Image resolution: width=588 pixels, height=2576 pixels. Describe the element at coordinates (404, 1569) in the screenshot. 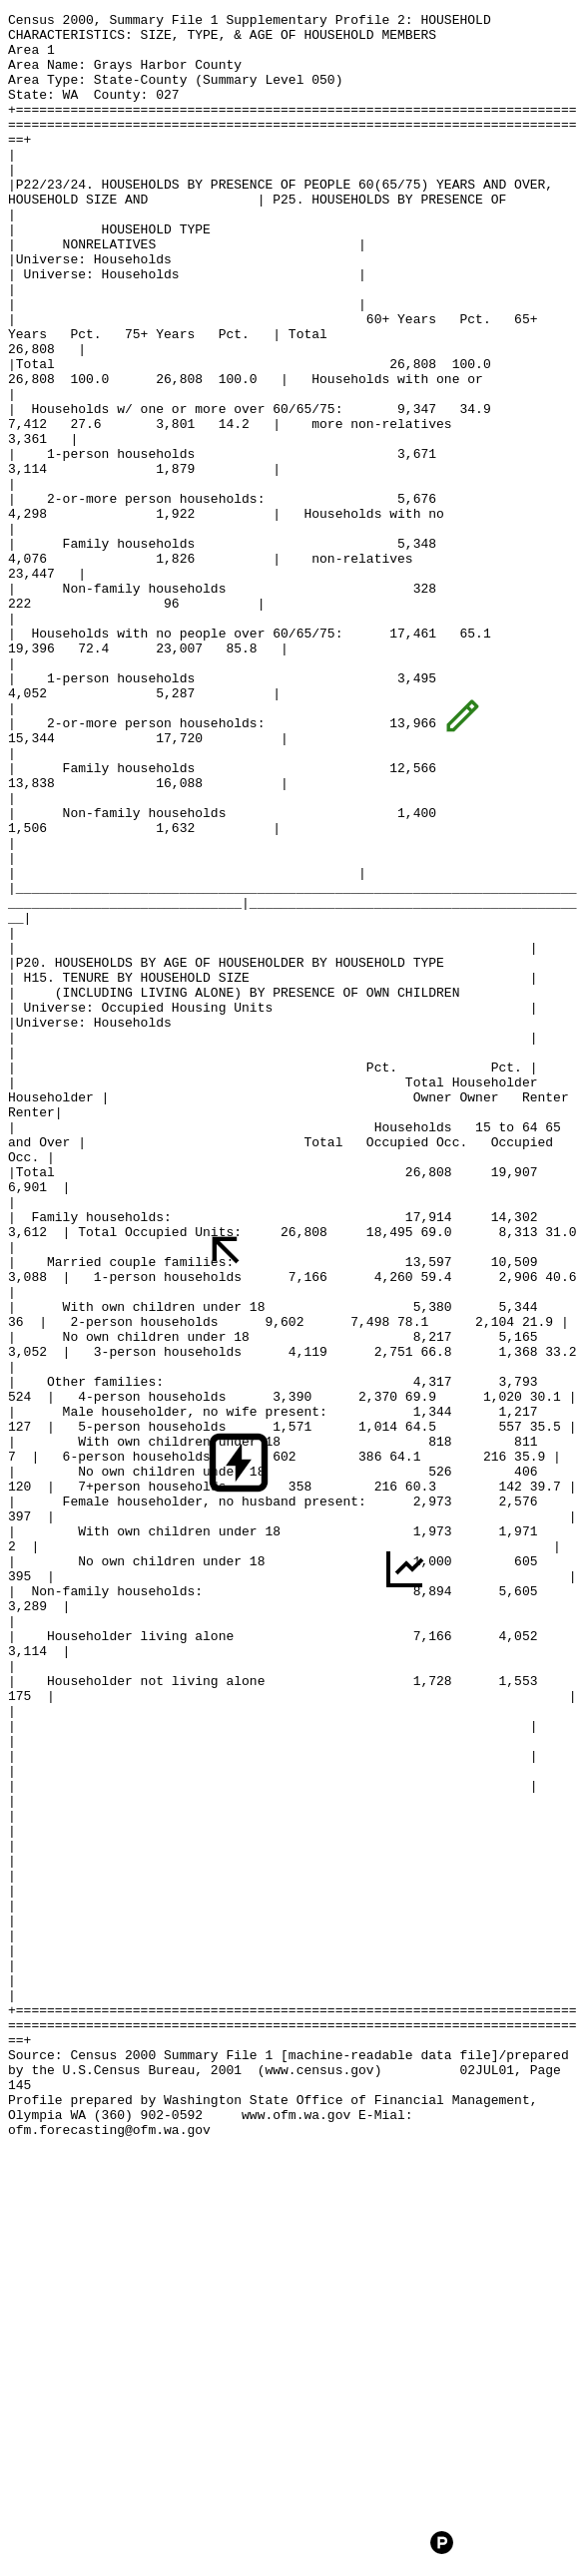

I see `view analytics or performance data` at that location.